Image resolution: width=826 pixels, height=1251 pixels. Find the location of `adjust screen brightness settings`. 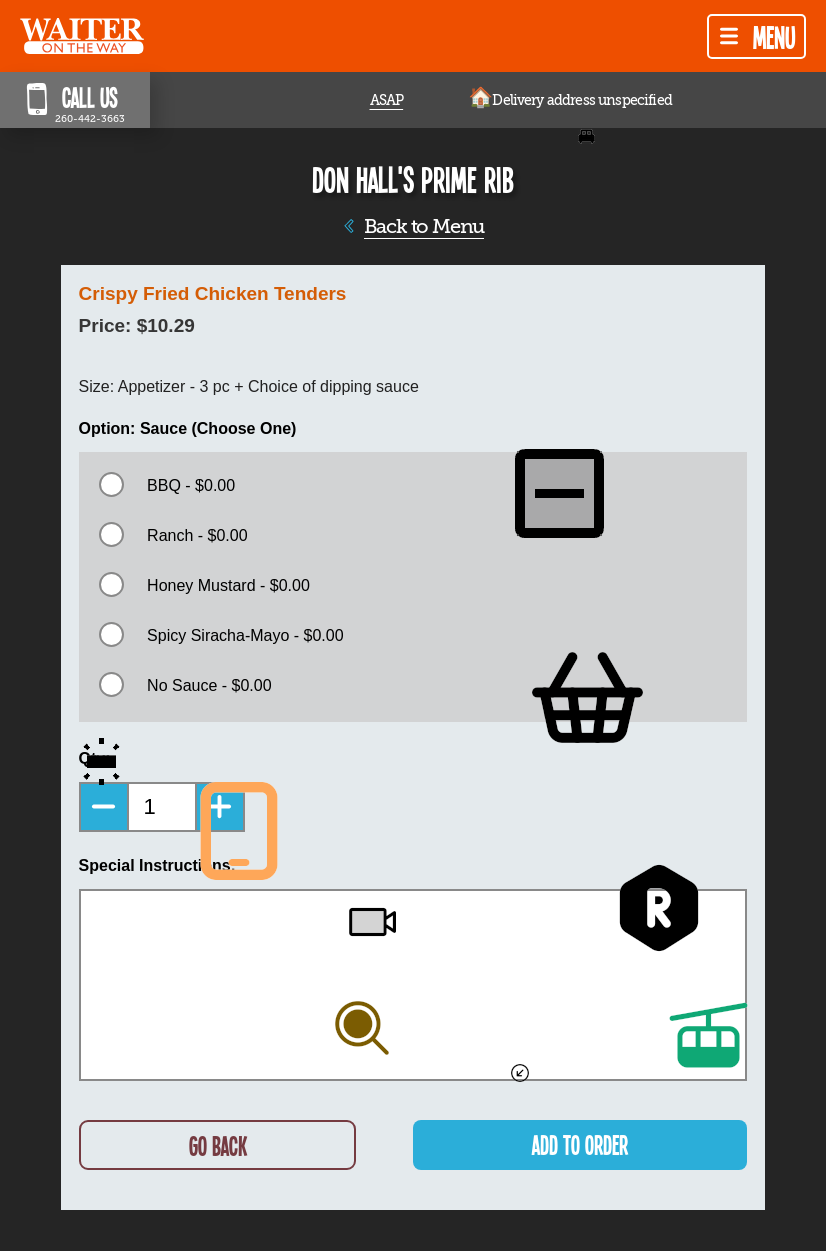

adjust screen brightness settings is located at coordinates (101, 761).